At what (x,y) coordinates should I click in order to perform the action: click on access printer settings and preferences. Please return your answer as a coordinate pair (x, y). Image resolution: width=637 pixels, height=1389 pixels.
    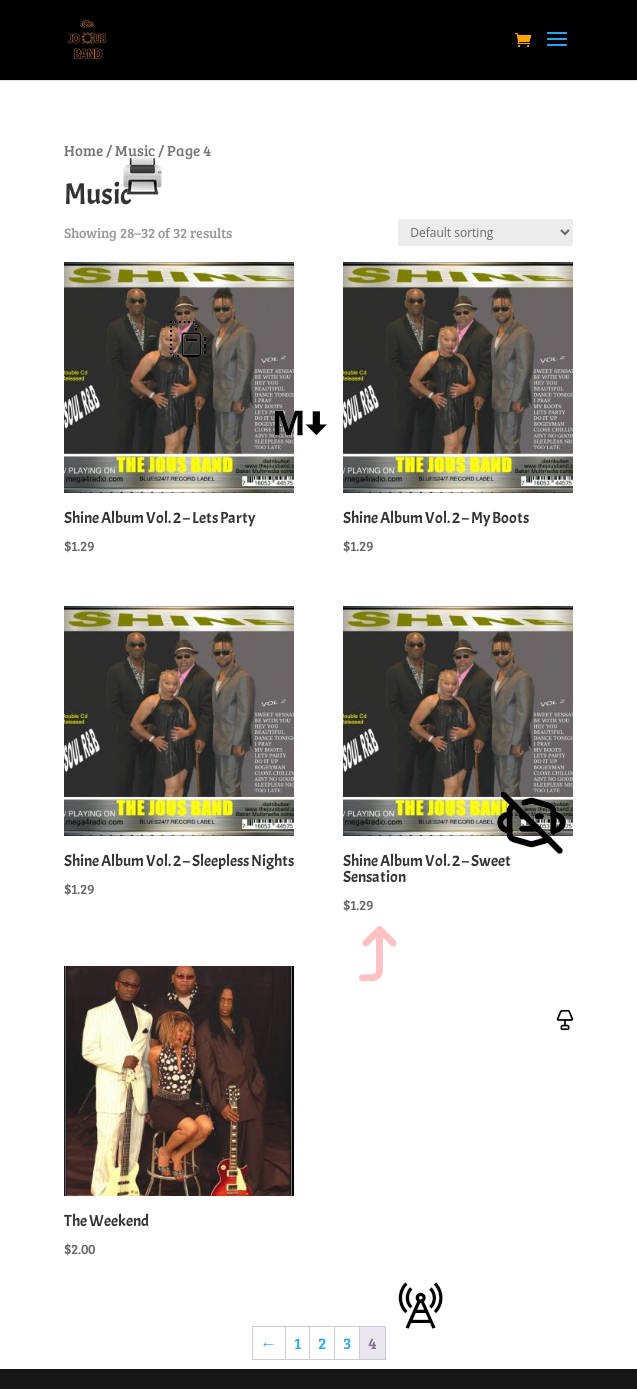
    Looking at the image, I should click on (142, 175).